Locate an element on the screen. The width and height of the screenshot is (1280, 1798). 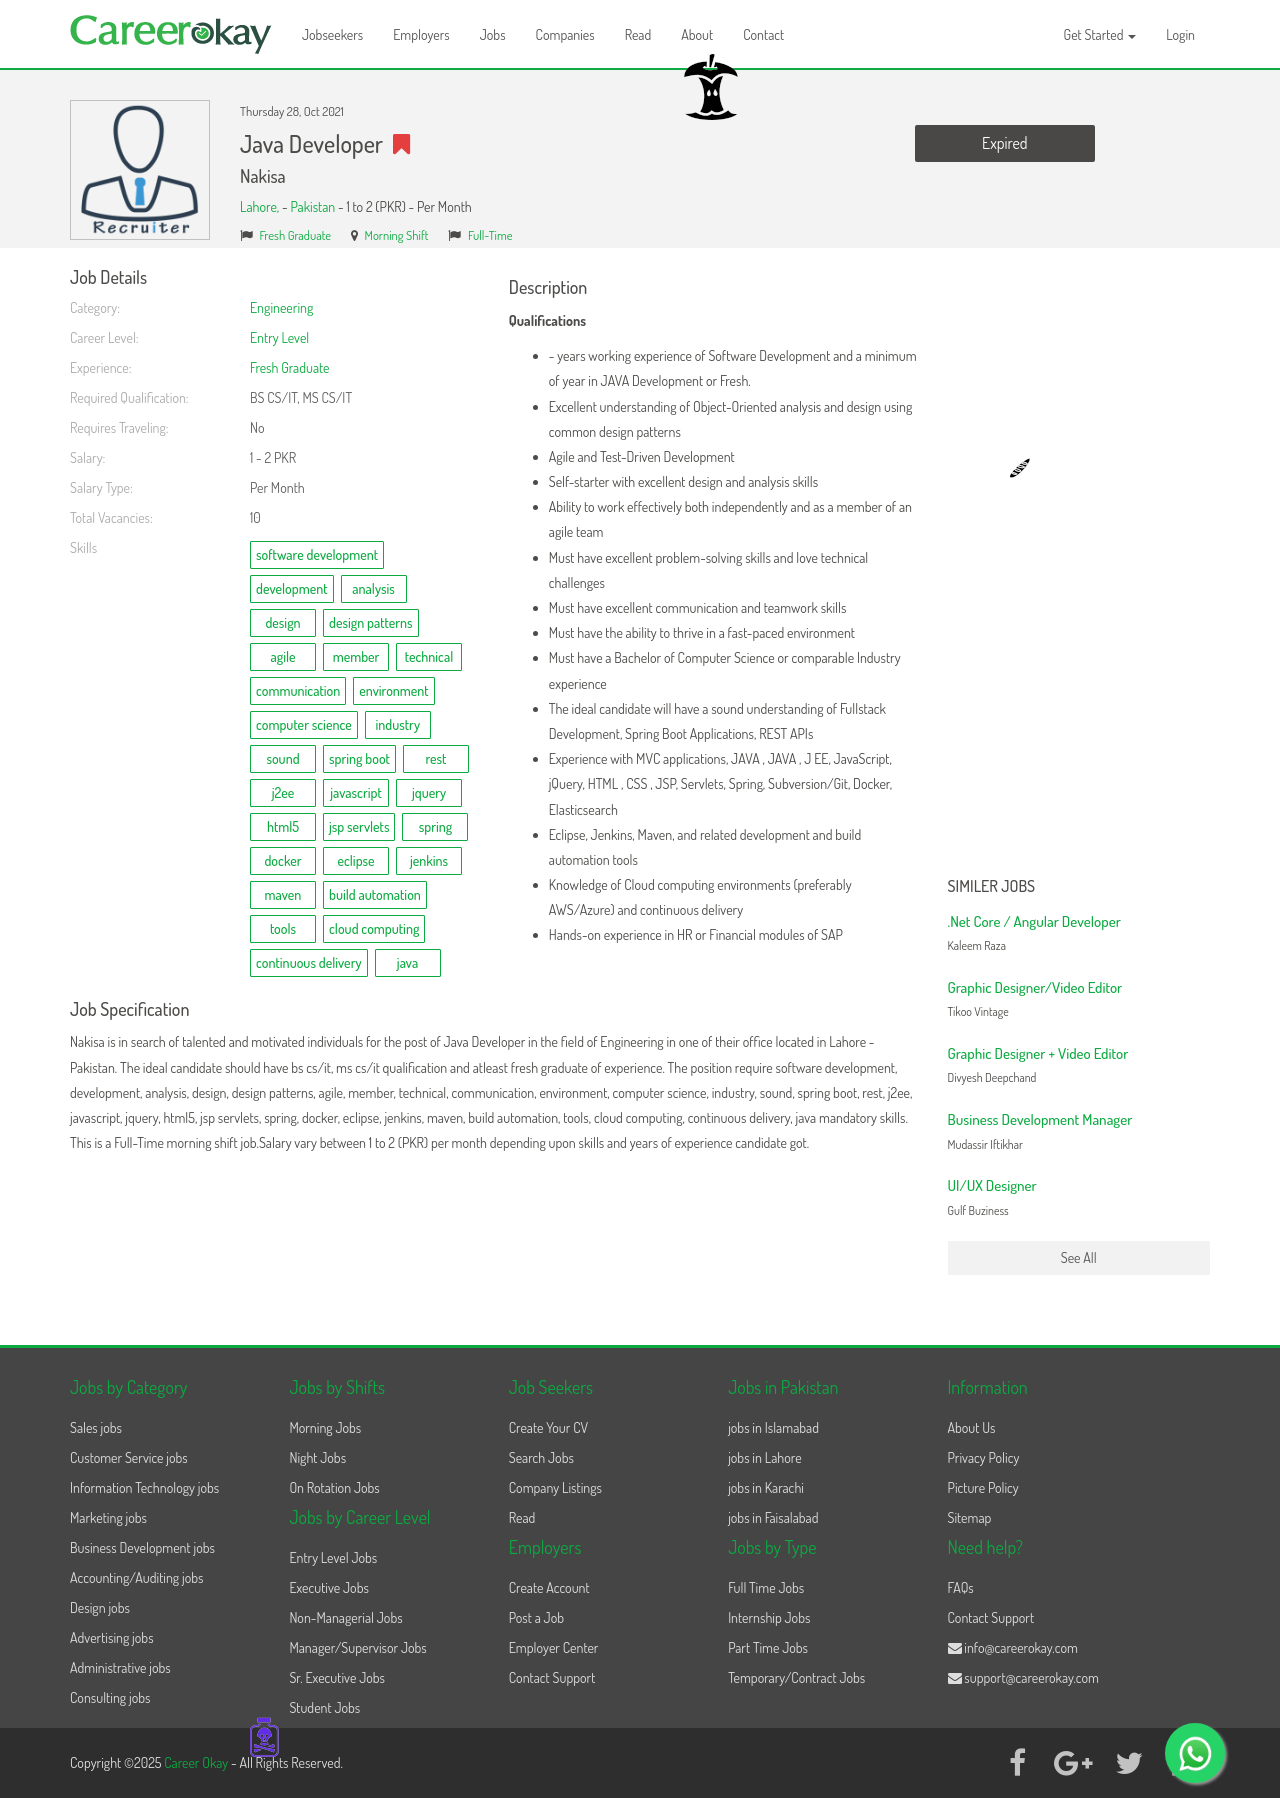
poison or toxic item in game inventory is located at coordinates (264, 1737).